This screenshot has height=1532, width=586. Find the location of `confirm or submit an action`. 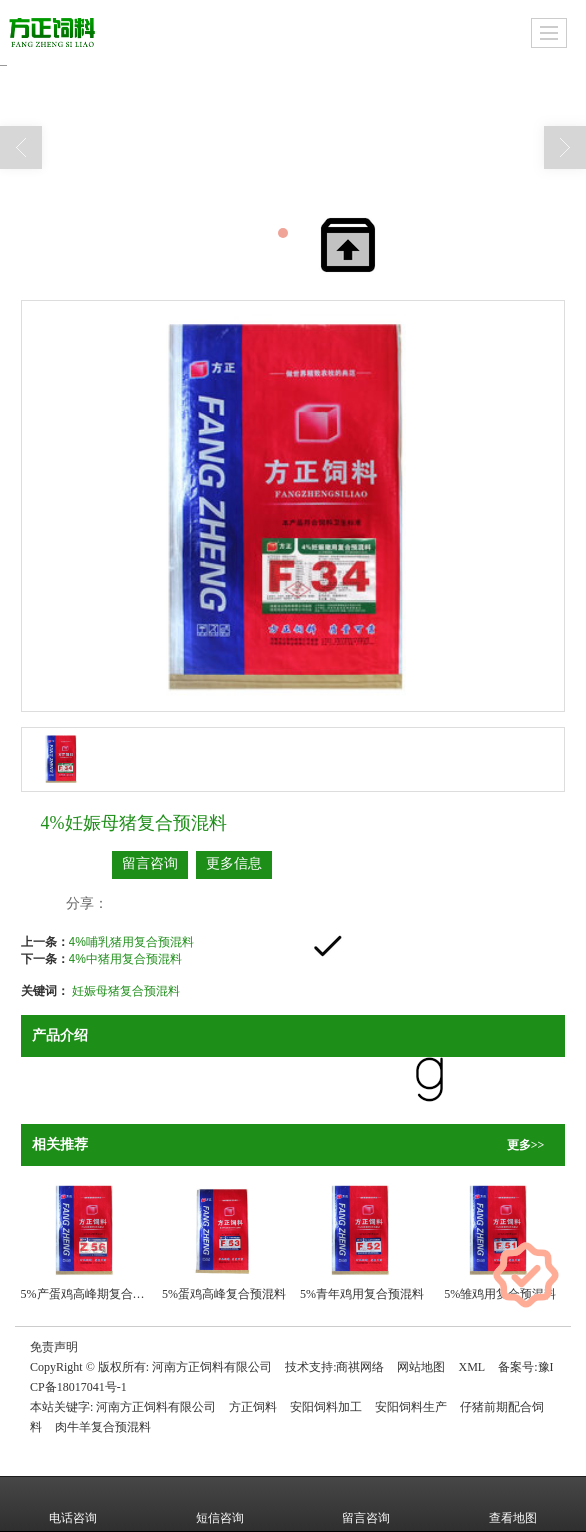

confirm or submit an action is located at coordinates (327, 945).